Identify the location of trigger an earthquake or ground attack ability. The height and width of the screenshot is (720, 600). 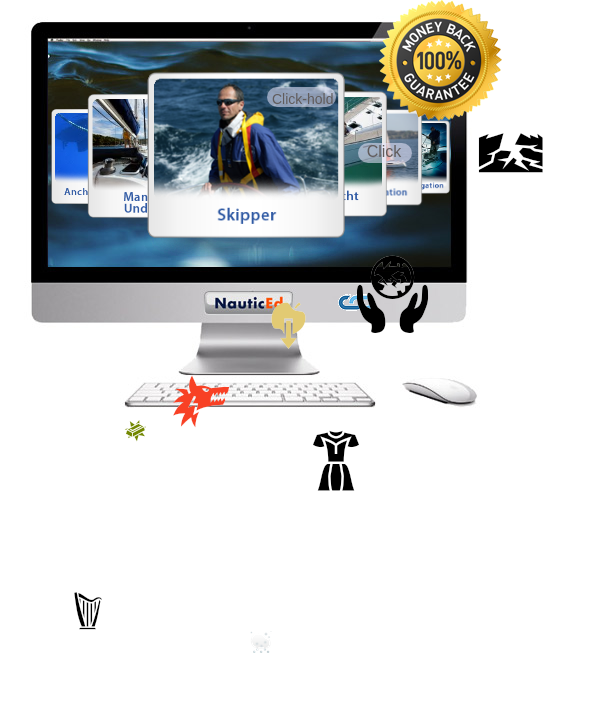
(510, 140).